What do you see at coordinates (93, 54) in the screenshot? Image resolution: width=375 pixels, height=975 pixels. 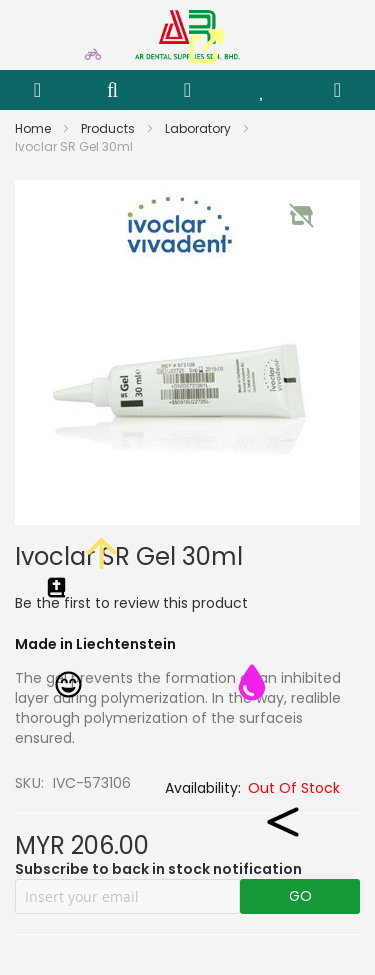 I see `select motorcycle as vehicle type` at bounding box center [93, 54].